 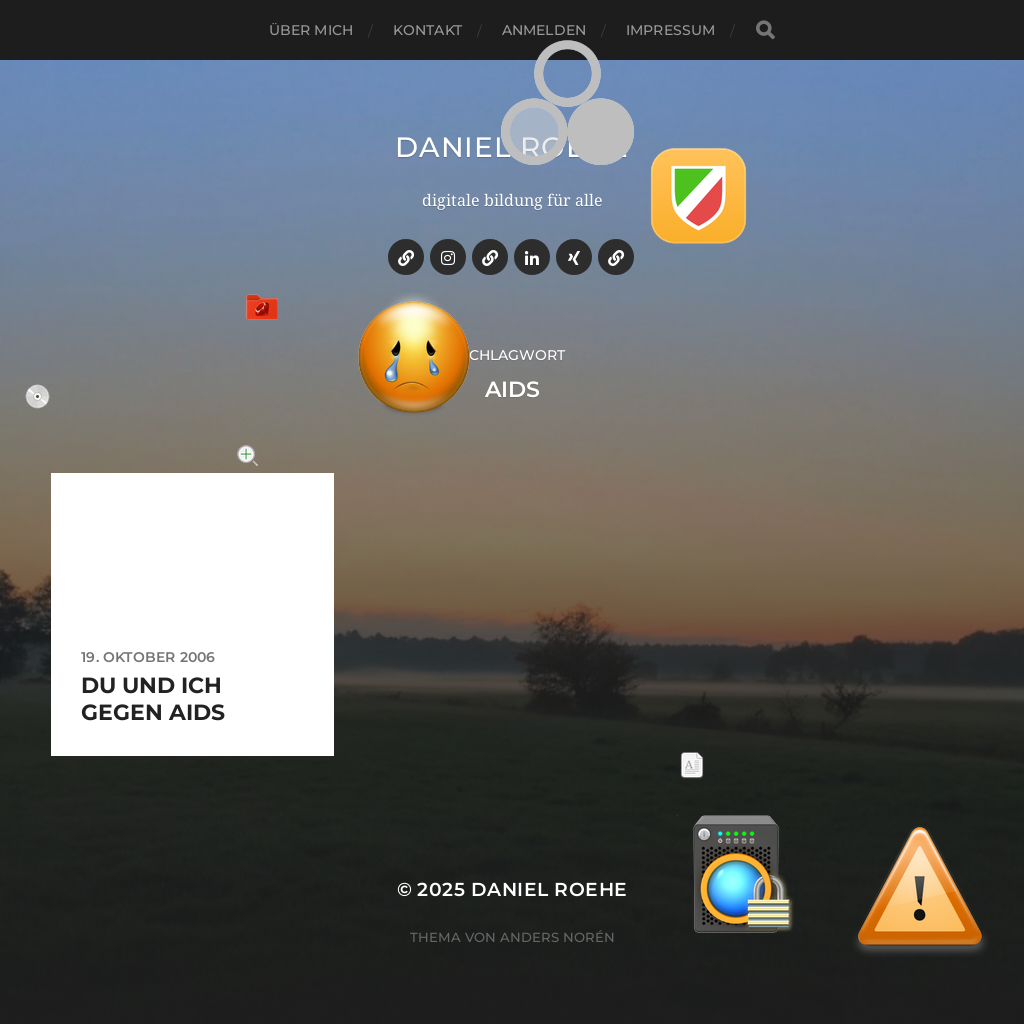 I want to click on indicates a warning or caution state, so click(x=920, y=891).